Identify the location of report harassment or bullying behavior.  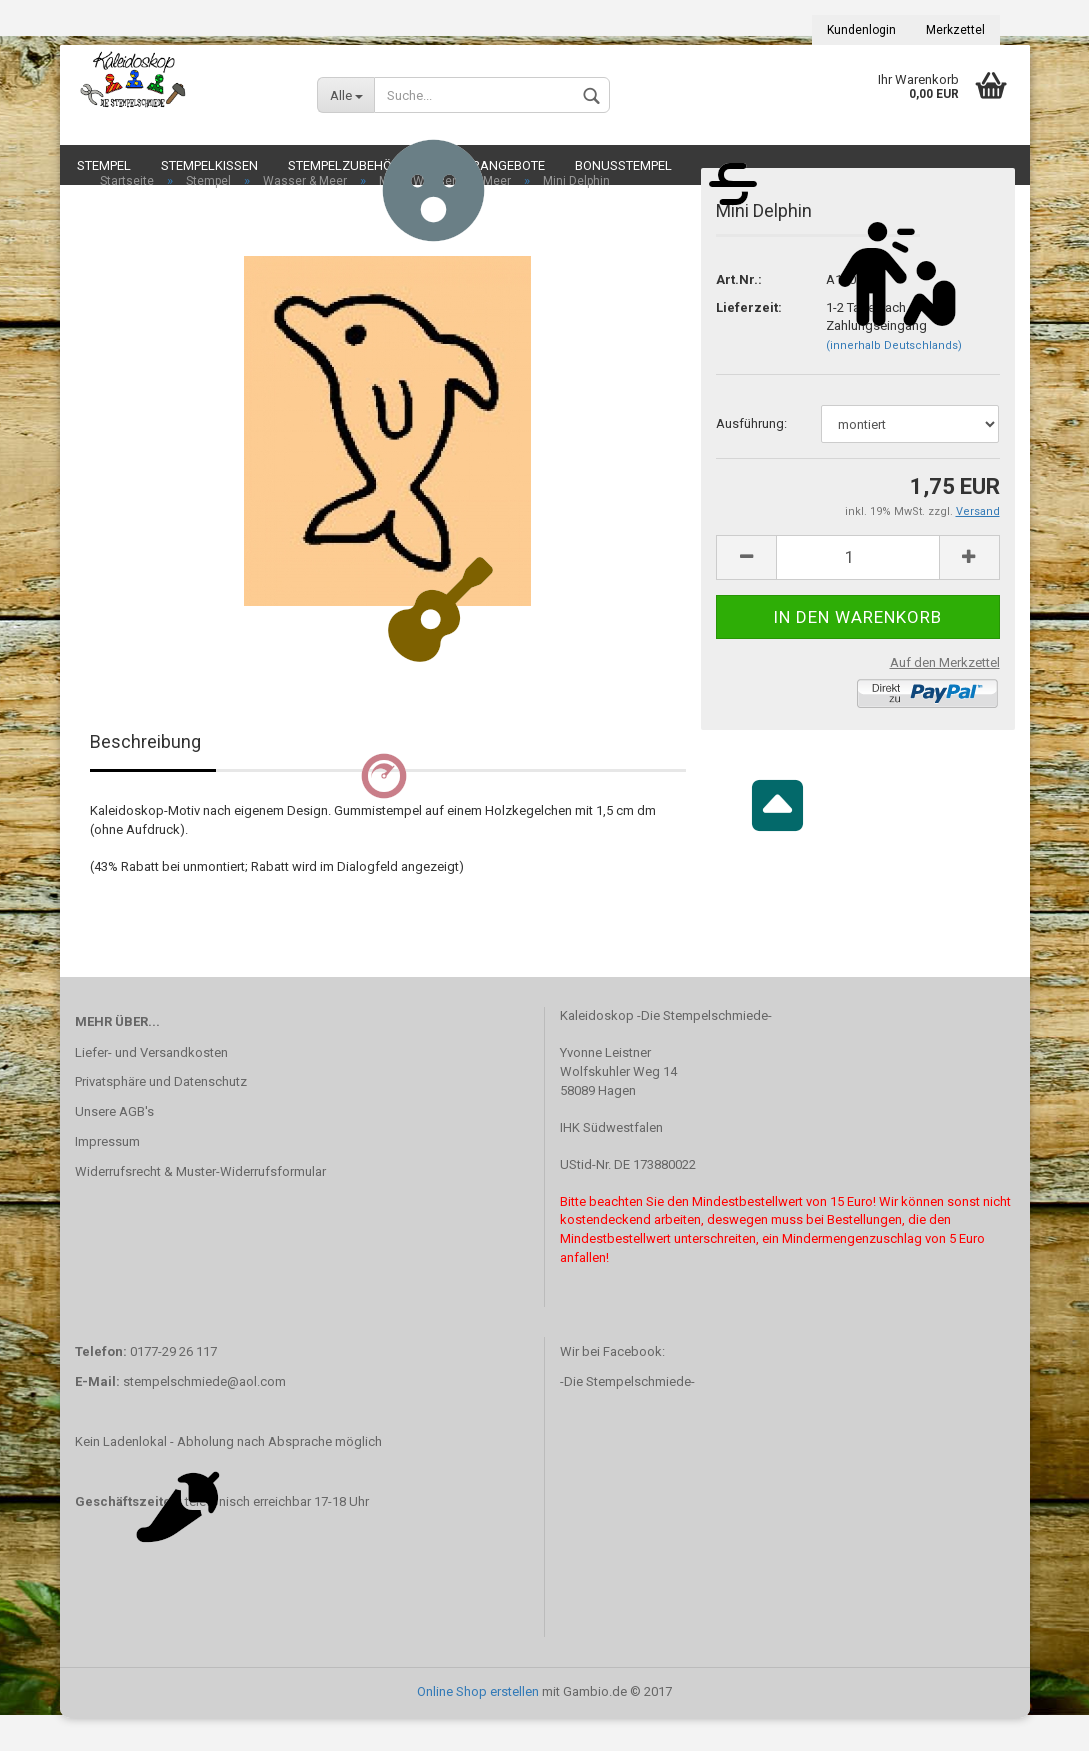
(897, 274).